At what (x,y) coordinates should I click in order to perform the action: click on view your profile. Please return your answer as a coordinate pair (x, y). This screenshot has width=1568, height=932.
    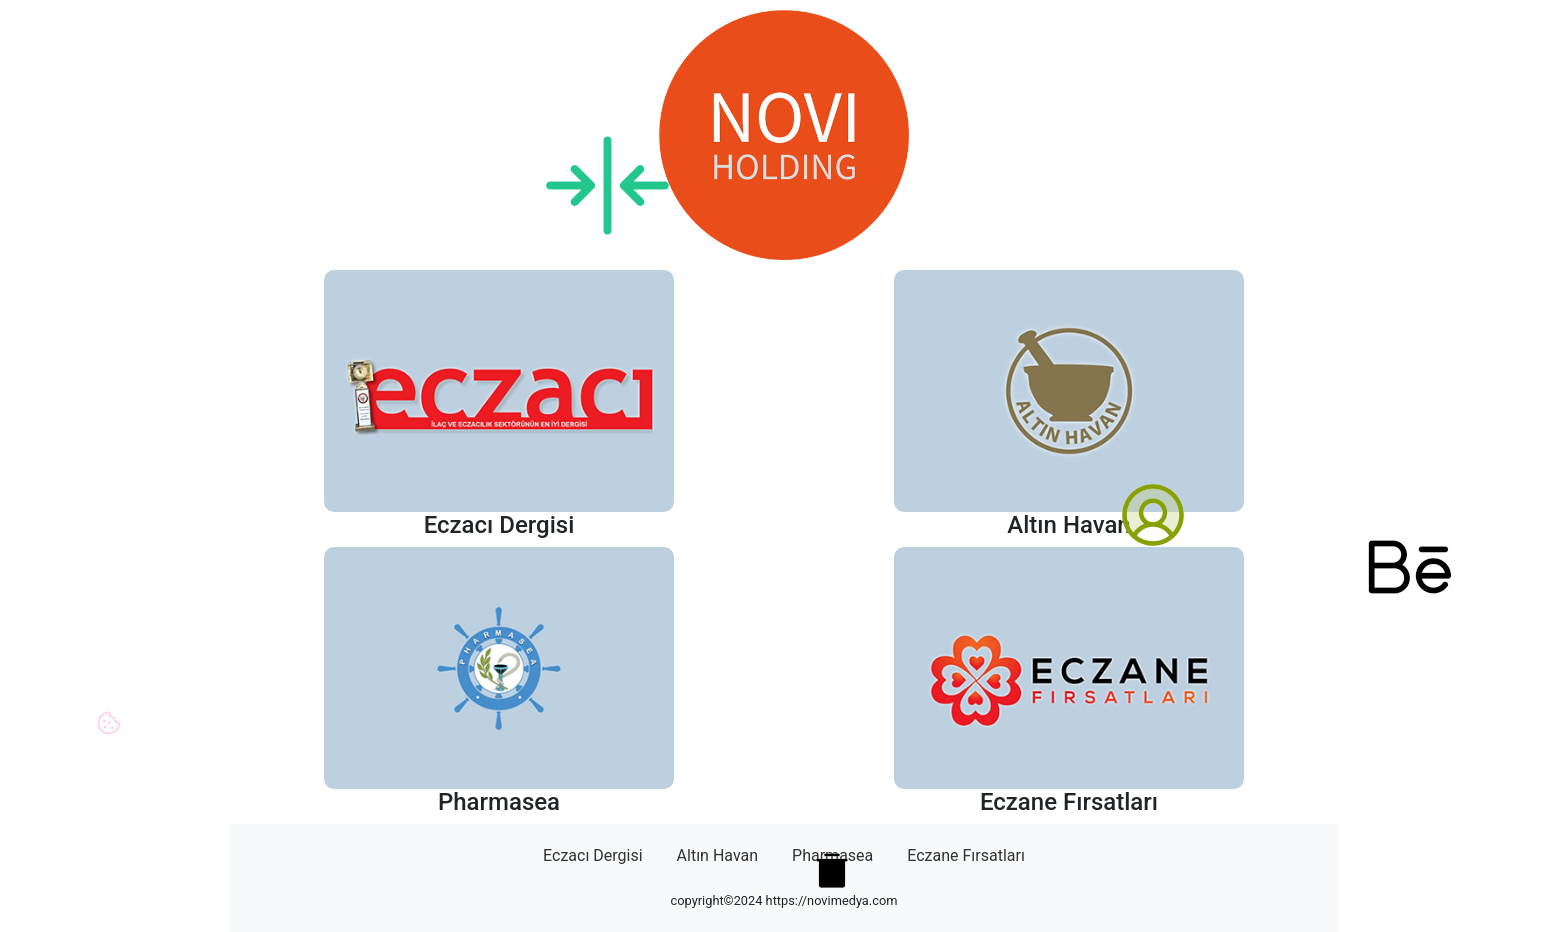
    Looking at the image, I should click on (1153, 515).